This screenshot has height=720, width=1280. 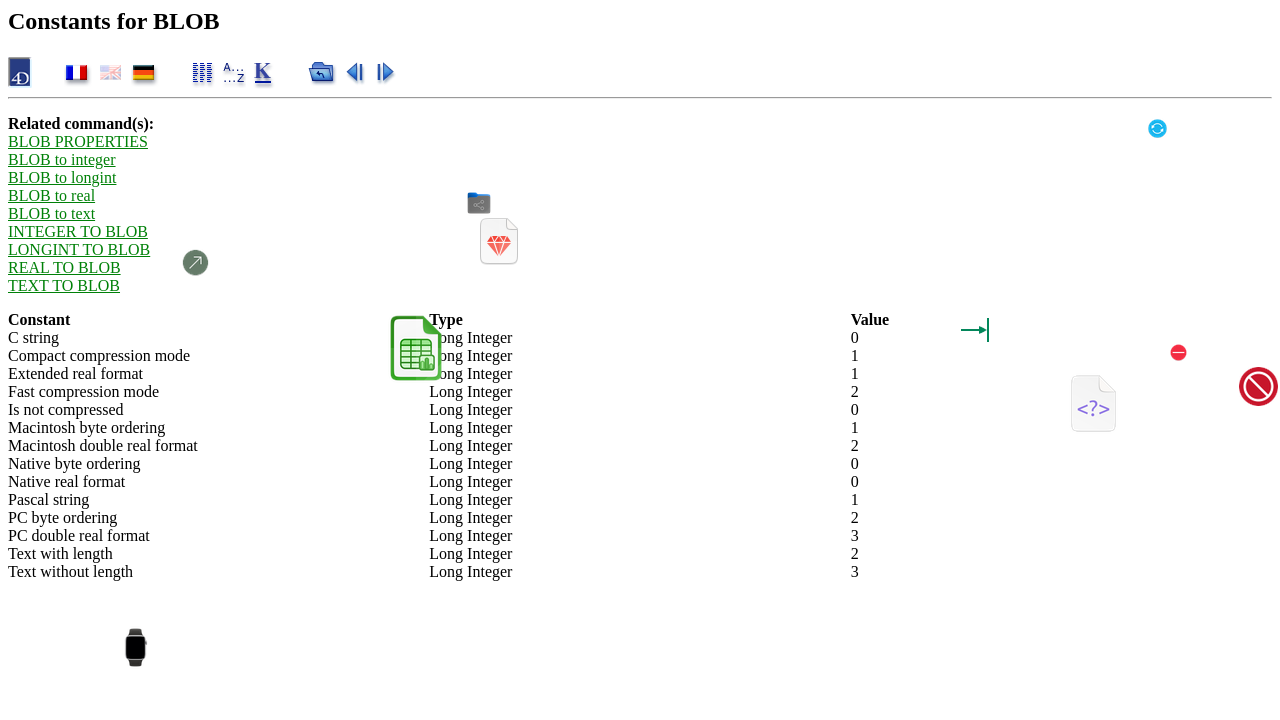 What do you see at coordinates (499, 241) in the screenshot?
I see `a ruby programming language file` at bounding box center [499, 241].